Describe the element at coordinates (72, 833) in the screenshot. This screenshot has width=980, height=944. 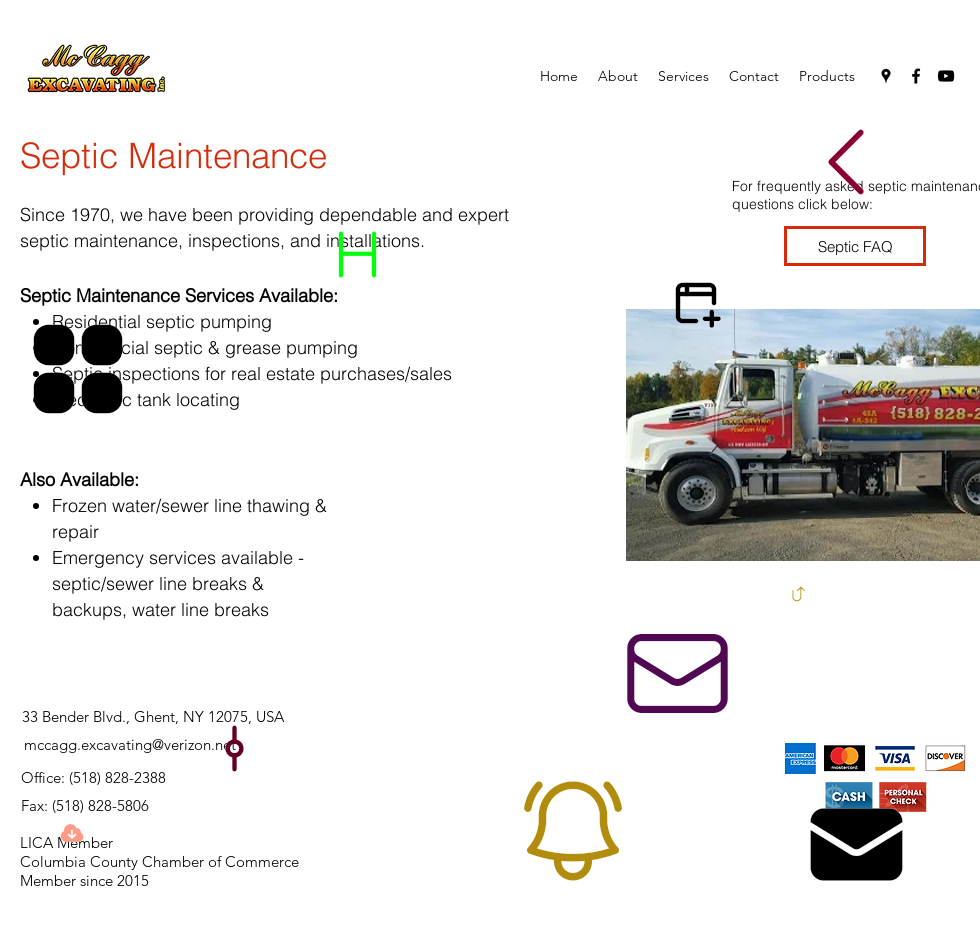
I see `download from cloud storage` at that location.